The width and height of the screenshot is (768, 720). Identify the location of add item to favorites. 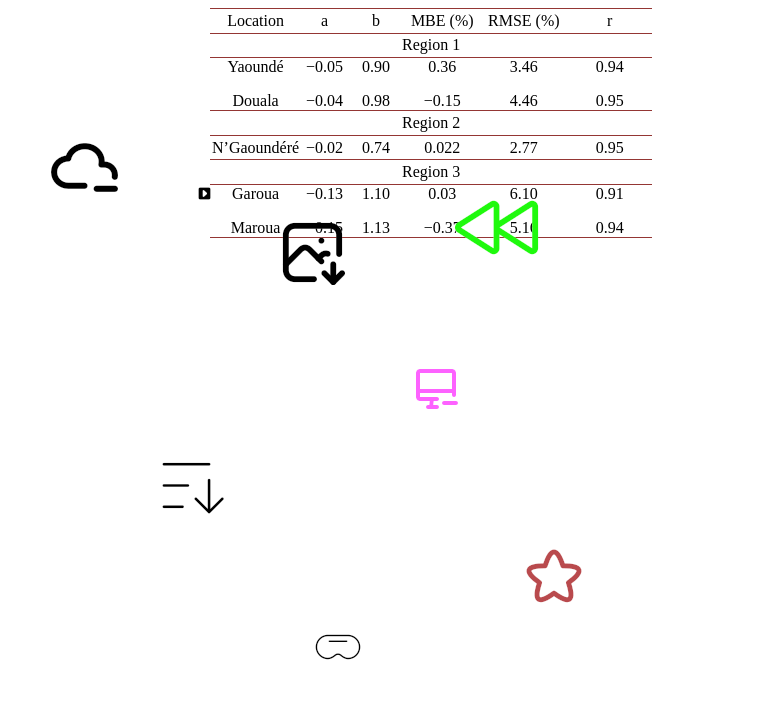
(554, 577).